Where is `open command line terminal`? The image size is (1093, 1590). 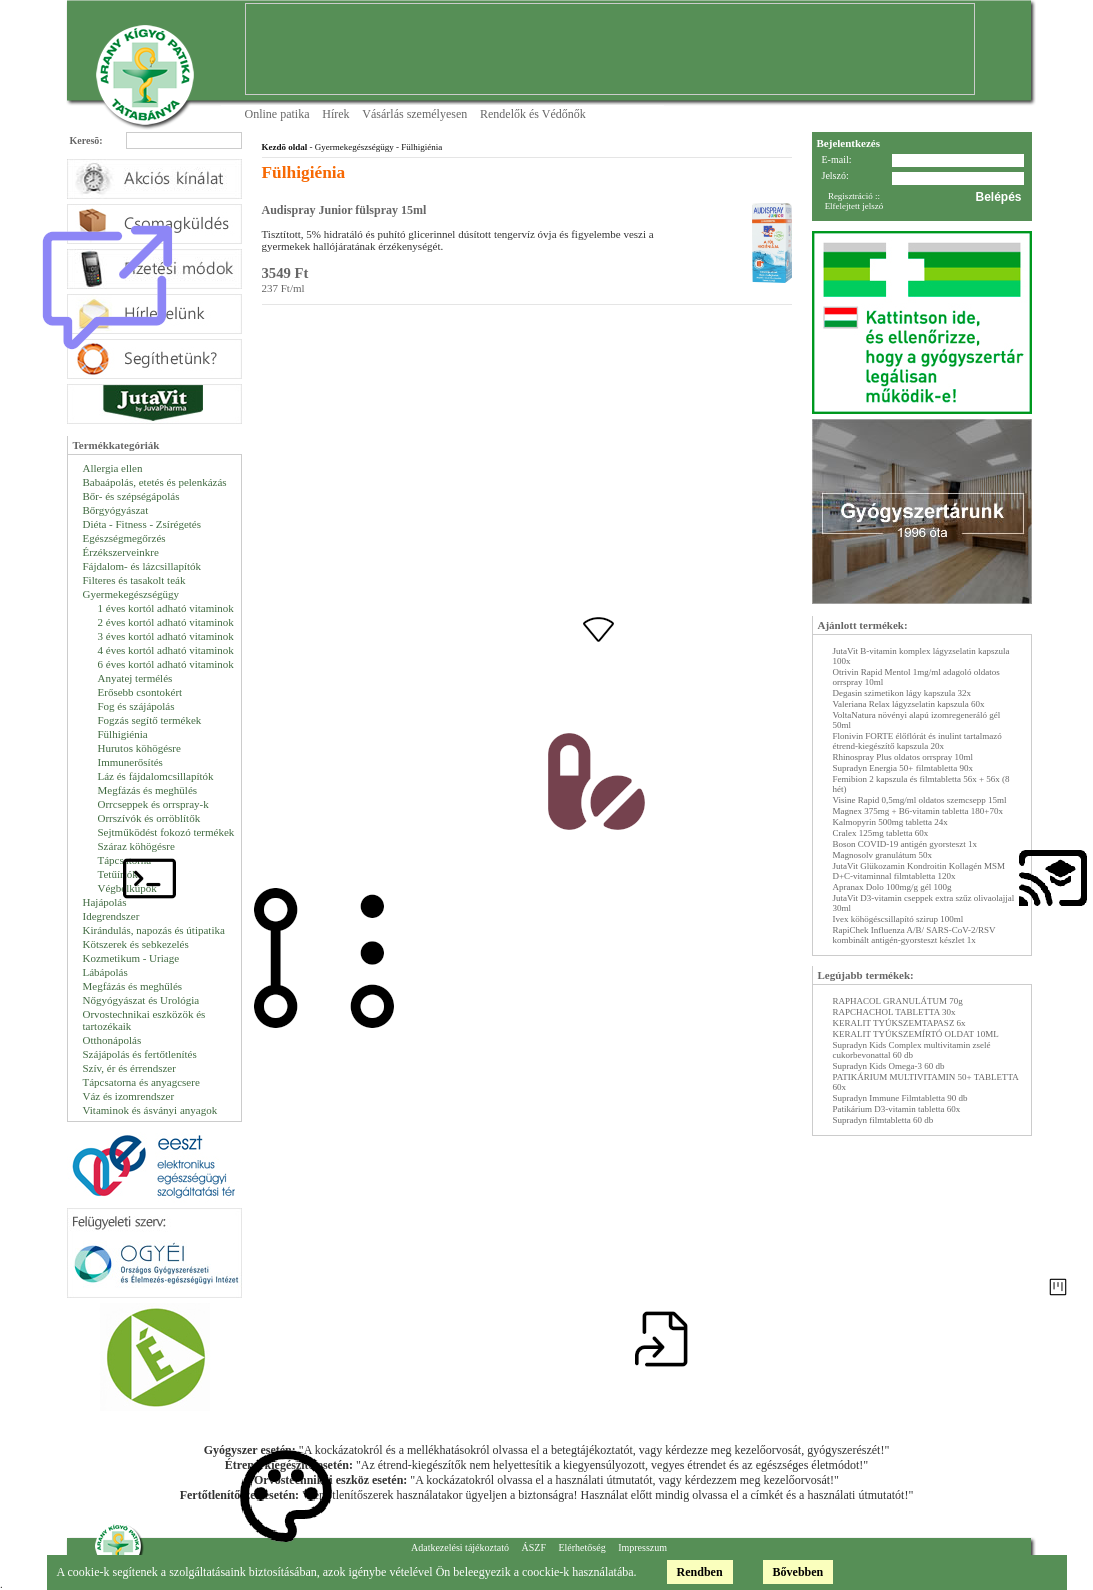
open command line terminal is located at coordinates (149, 878).